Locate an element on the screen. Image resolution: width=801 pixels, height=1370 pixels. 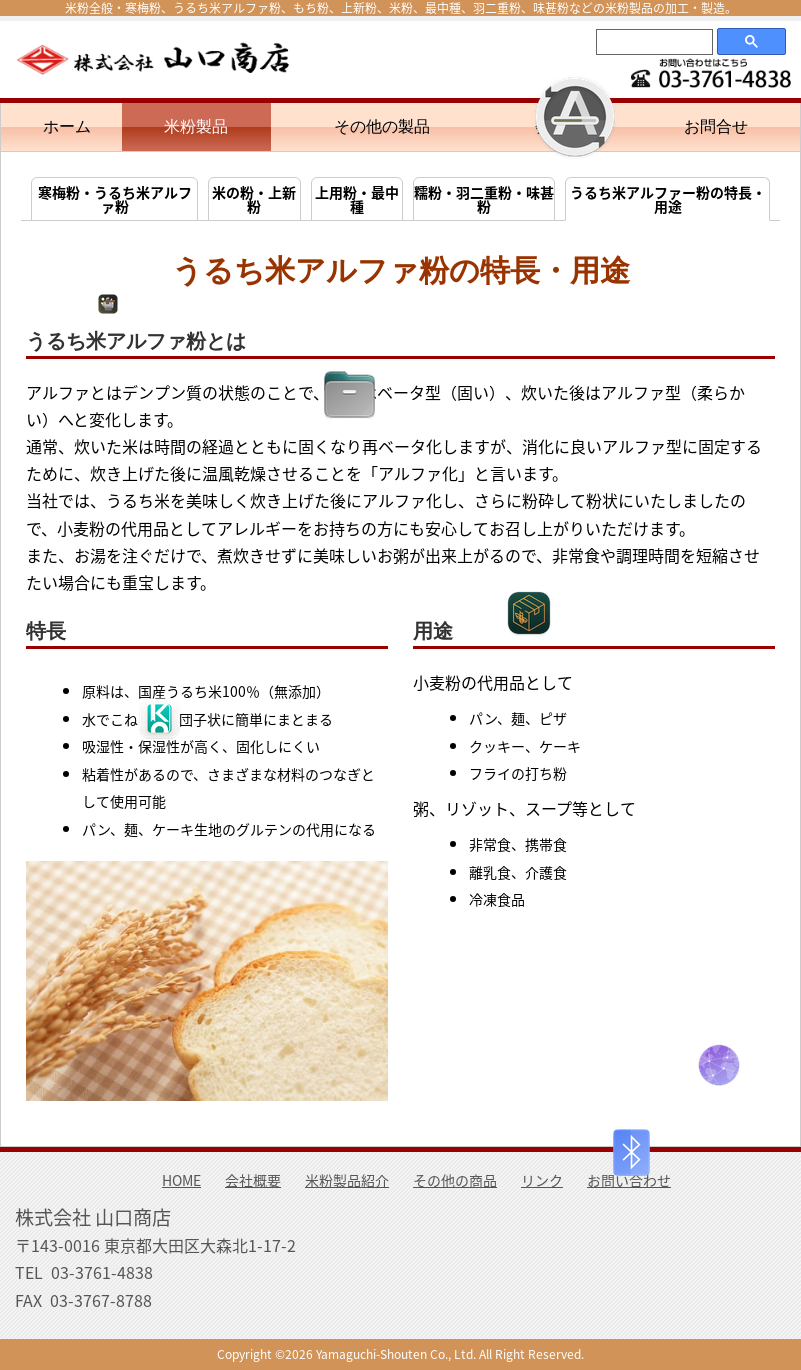
open internet or web browser application is located at coordinates (719, 1065).